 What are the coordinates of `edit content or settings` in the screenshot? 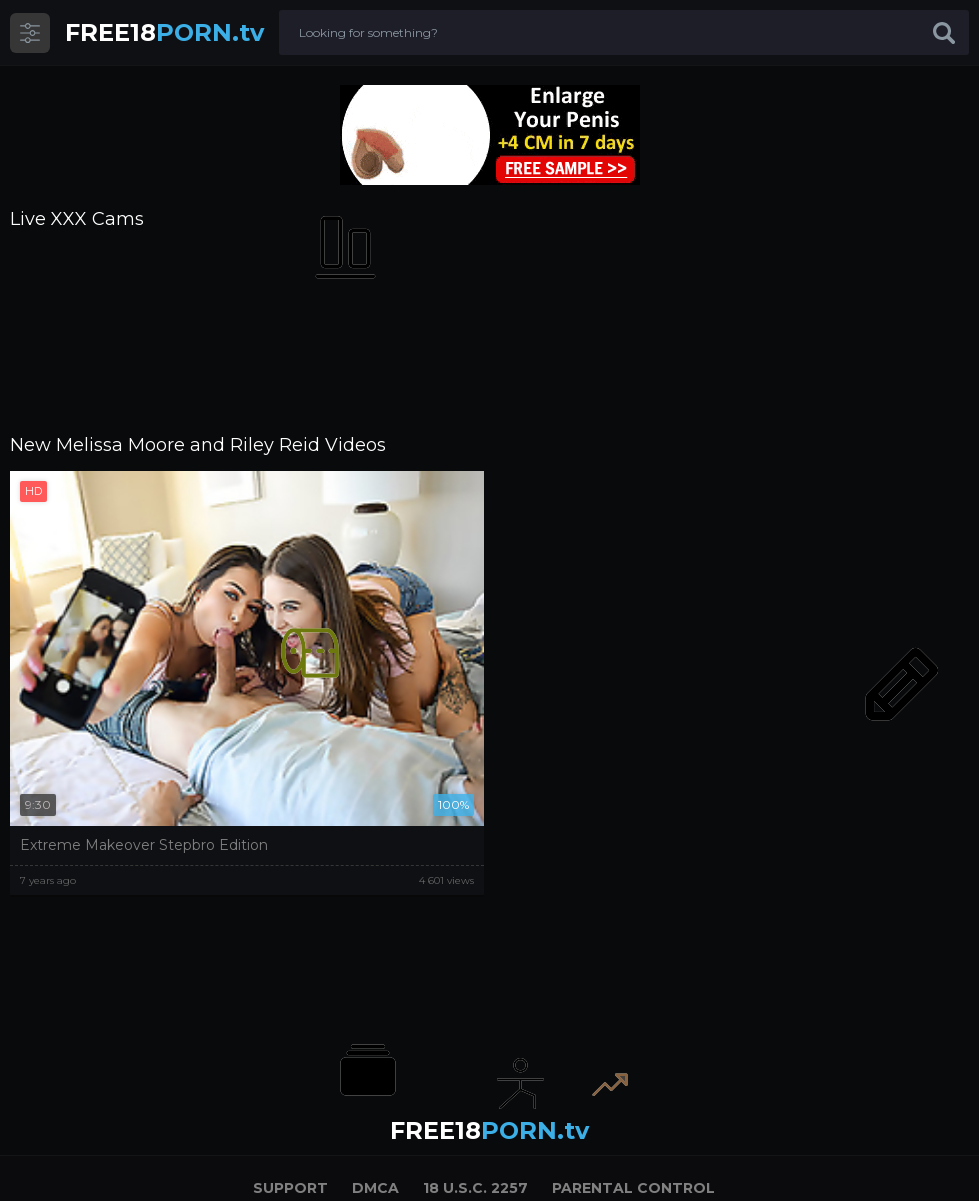 It's located at (900, 685).